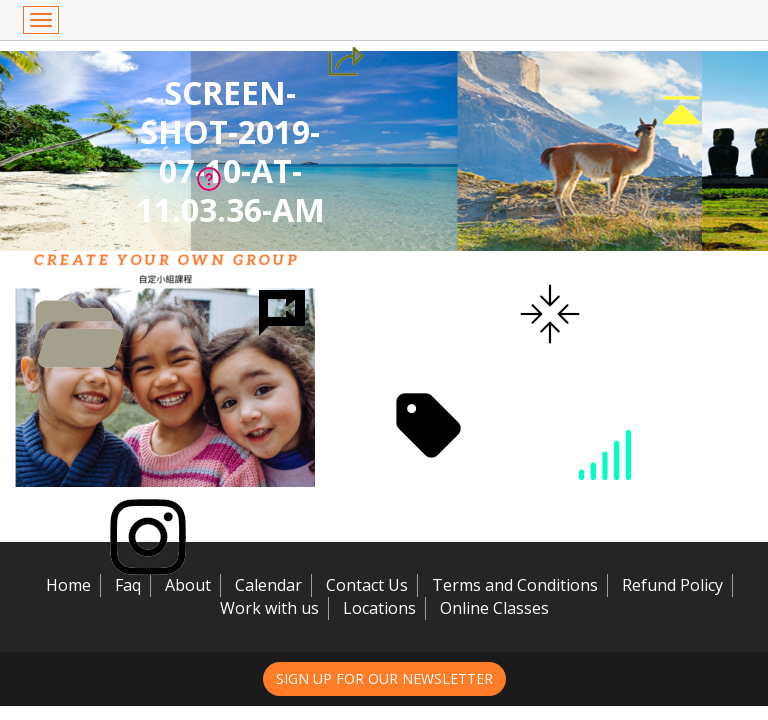 The height and width of the screenshot is (720, 768). Describe the element at coordinates (209, 179) in the screenshot. I see `access help or support information` at that location.